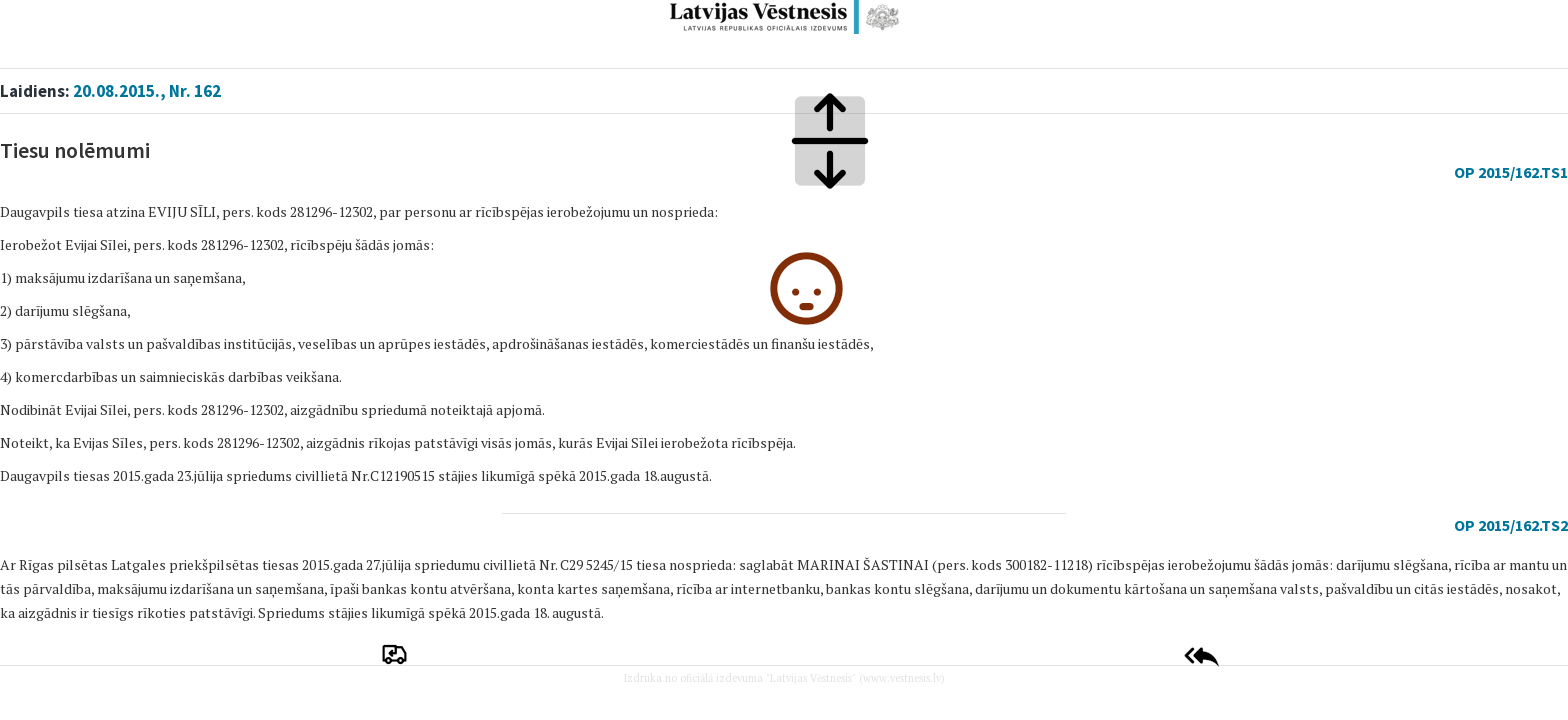 This screenshot has height=720, width=1568. What do you see at coordinates (830, 141) in the screenshot?
I see `expand content vertically` at bounding box center [830, 141].